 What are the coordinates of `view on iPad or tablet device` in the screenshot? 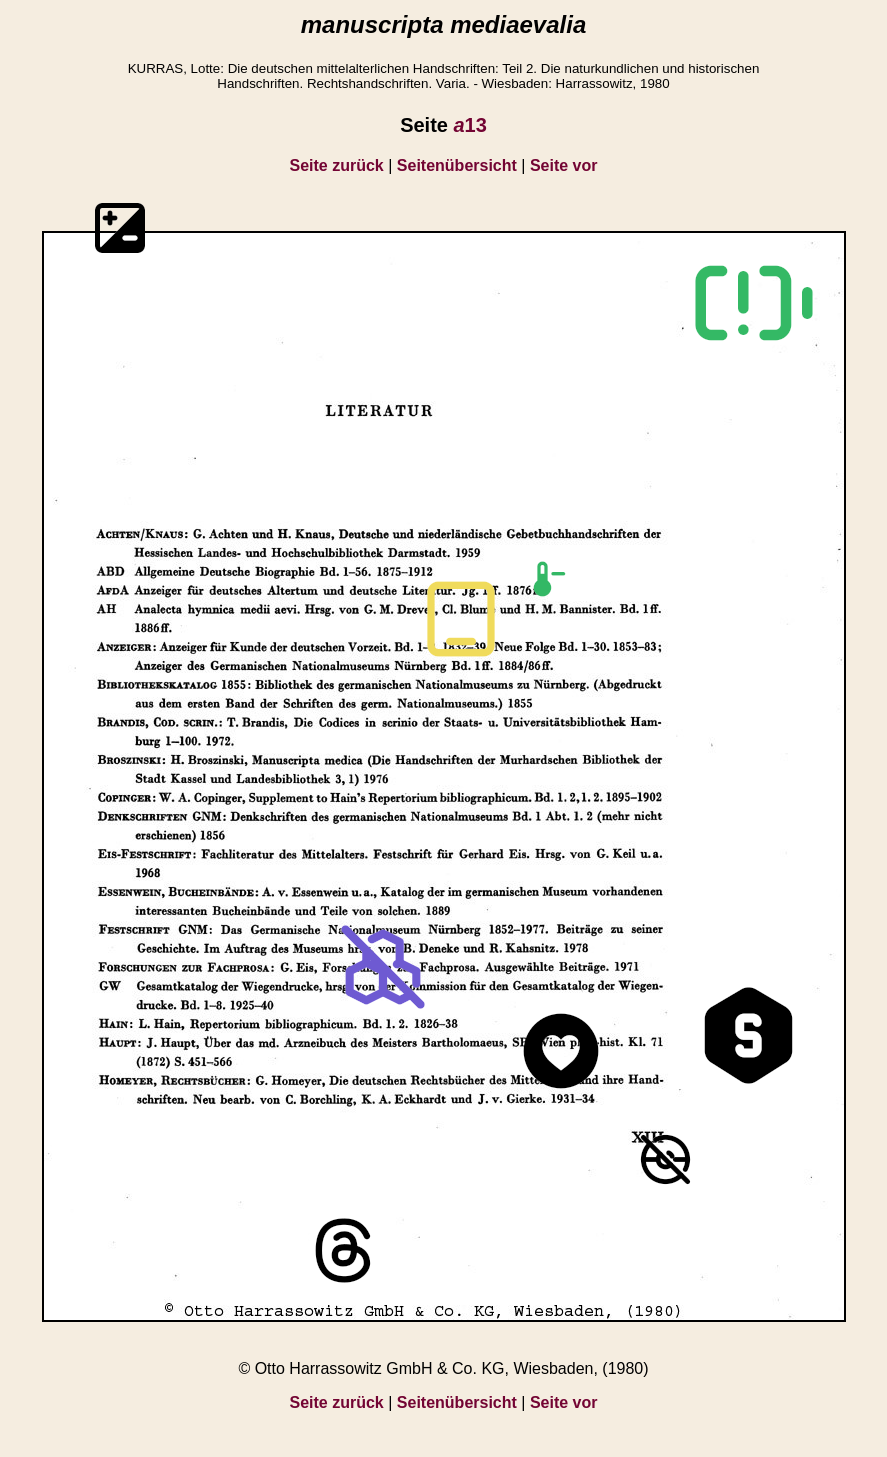 It's located at (461, 619).